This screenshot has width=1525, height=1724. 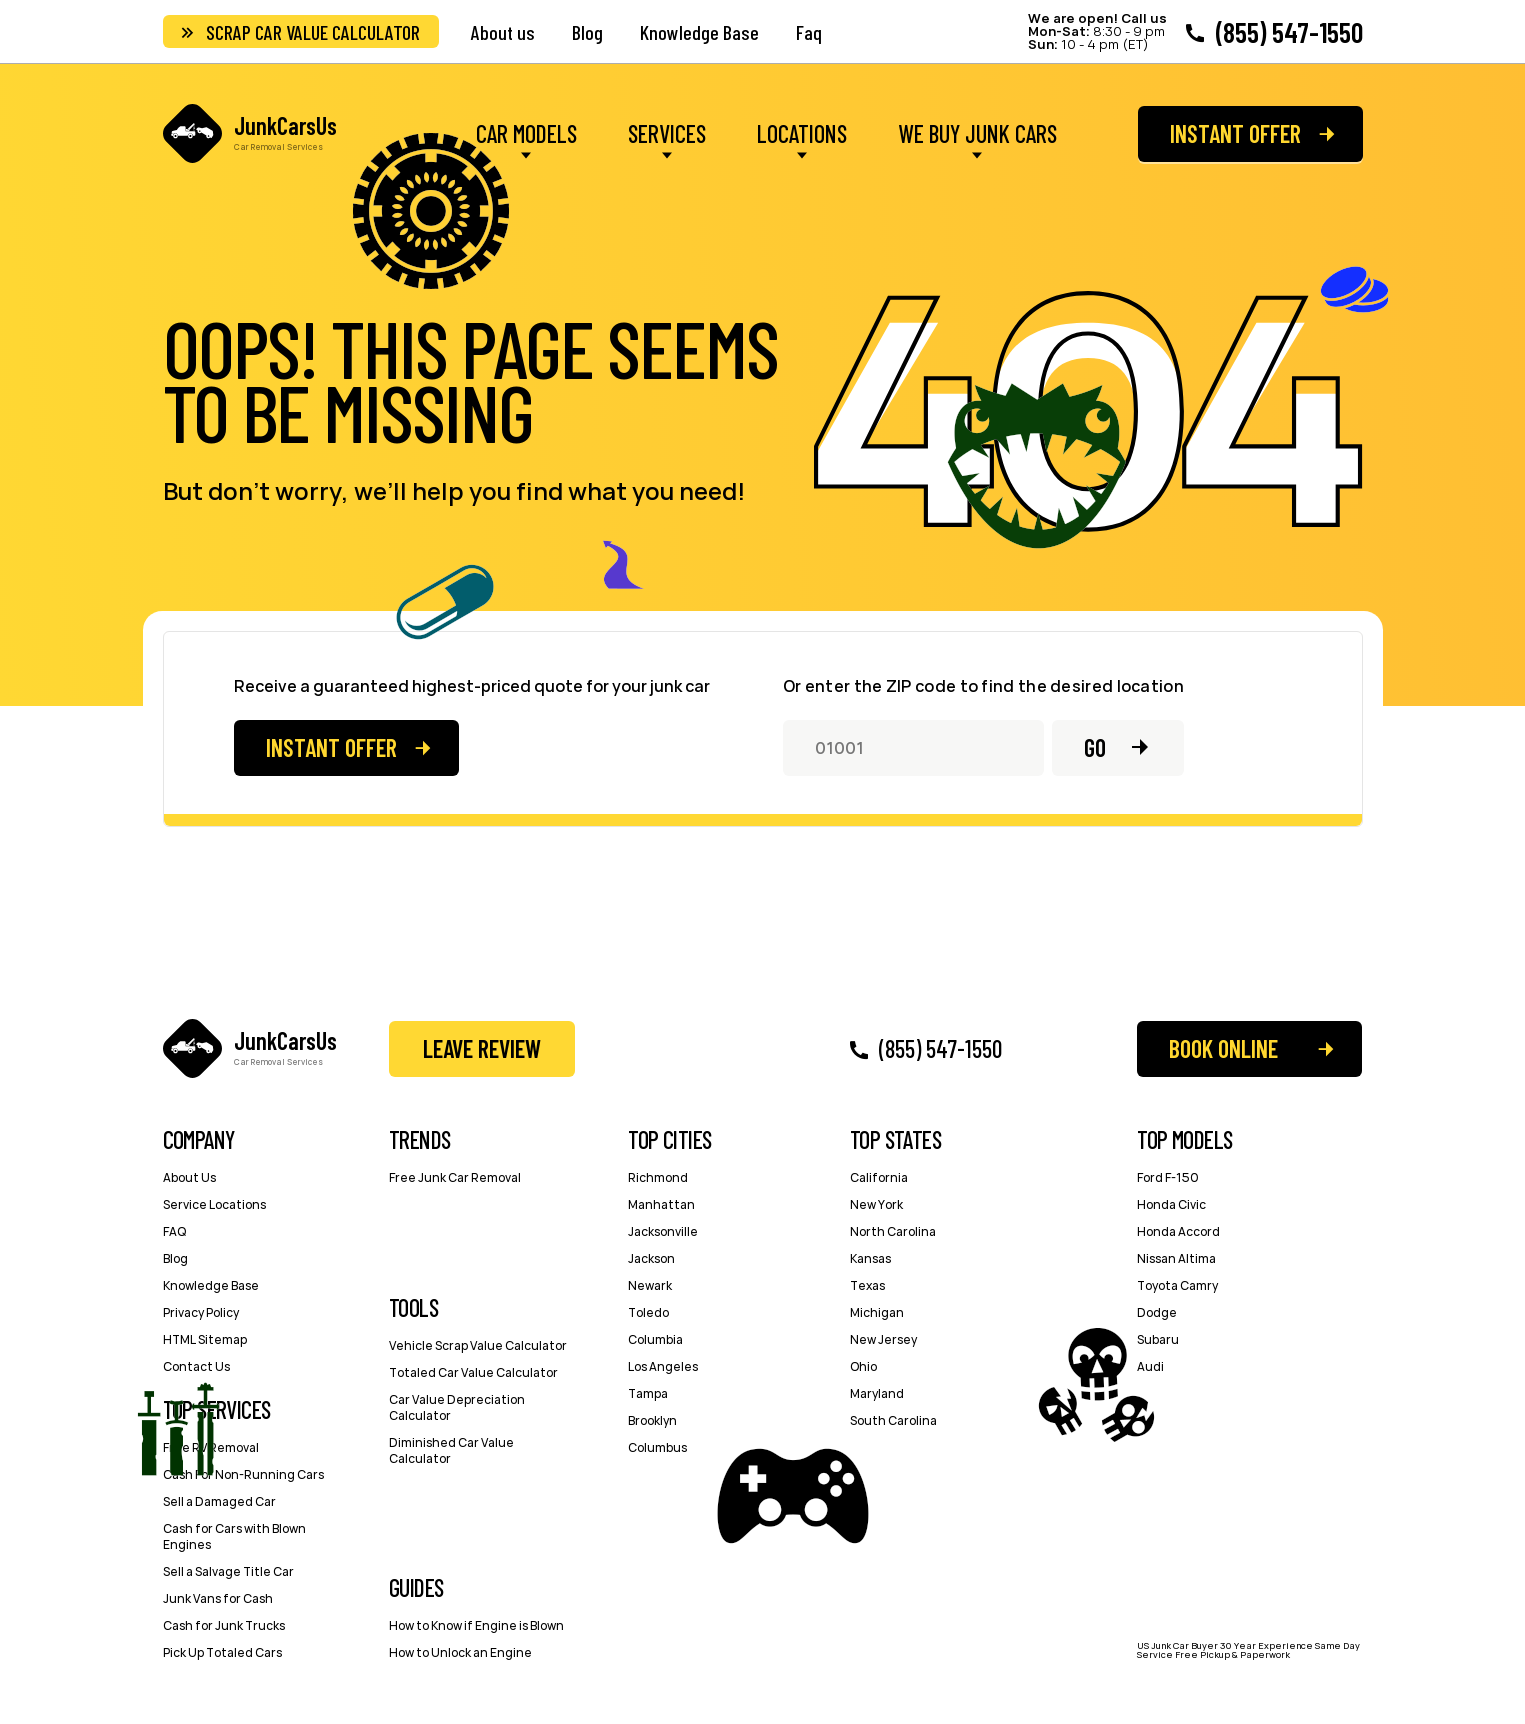 I want to click on creature or monster enemy type indicator, so click(x=1037, y=463).